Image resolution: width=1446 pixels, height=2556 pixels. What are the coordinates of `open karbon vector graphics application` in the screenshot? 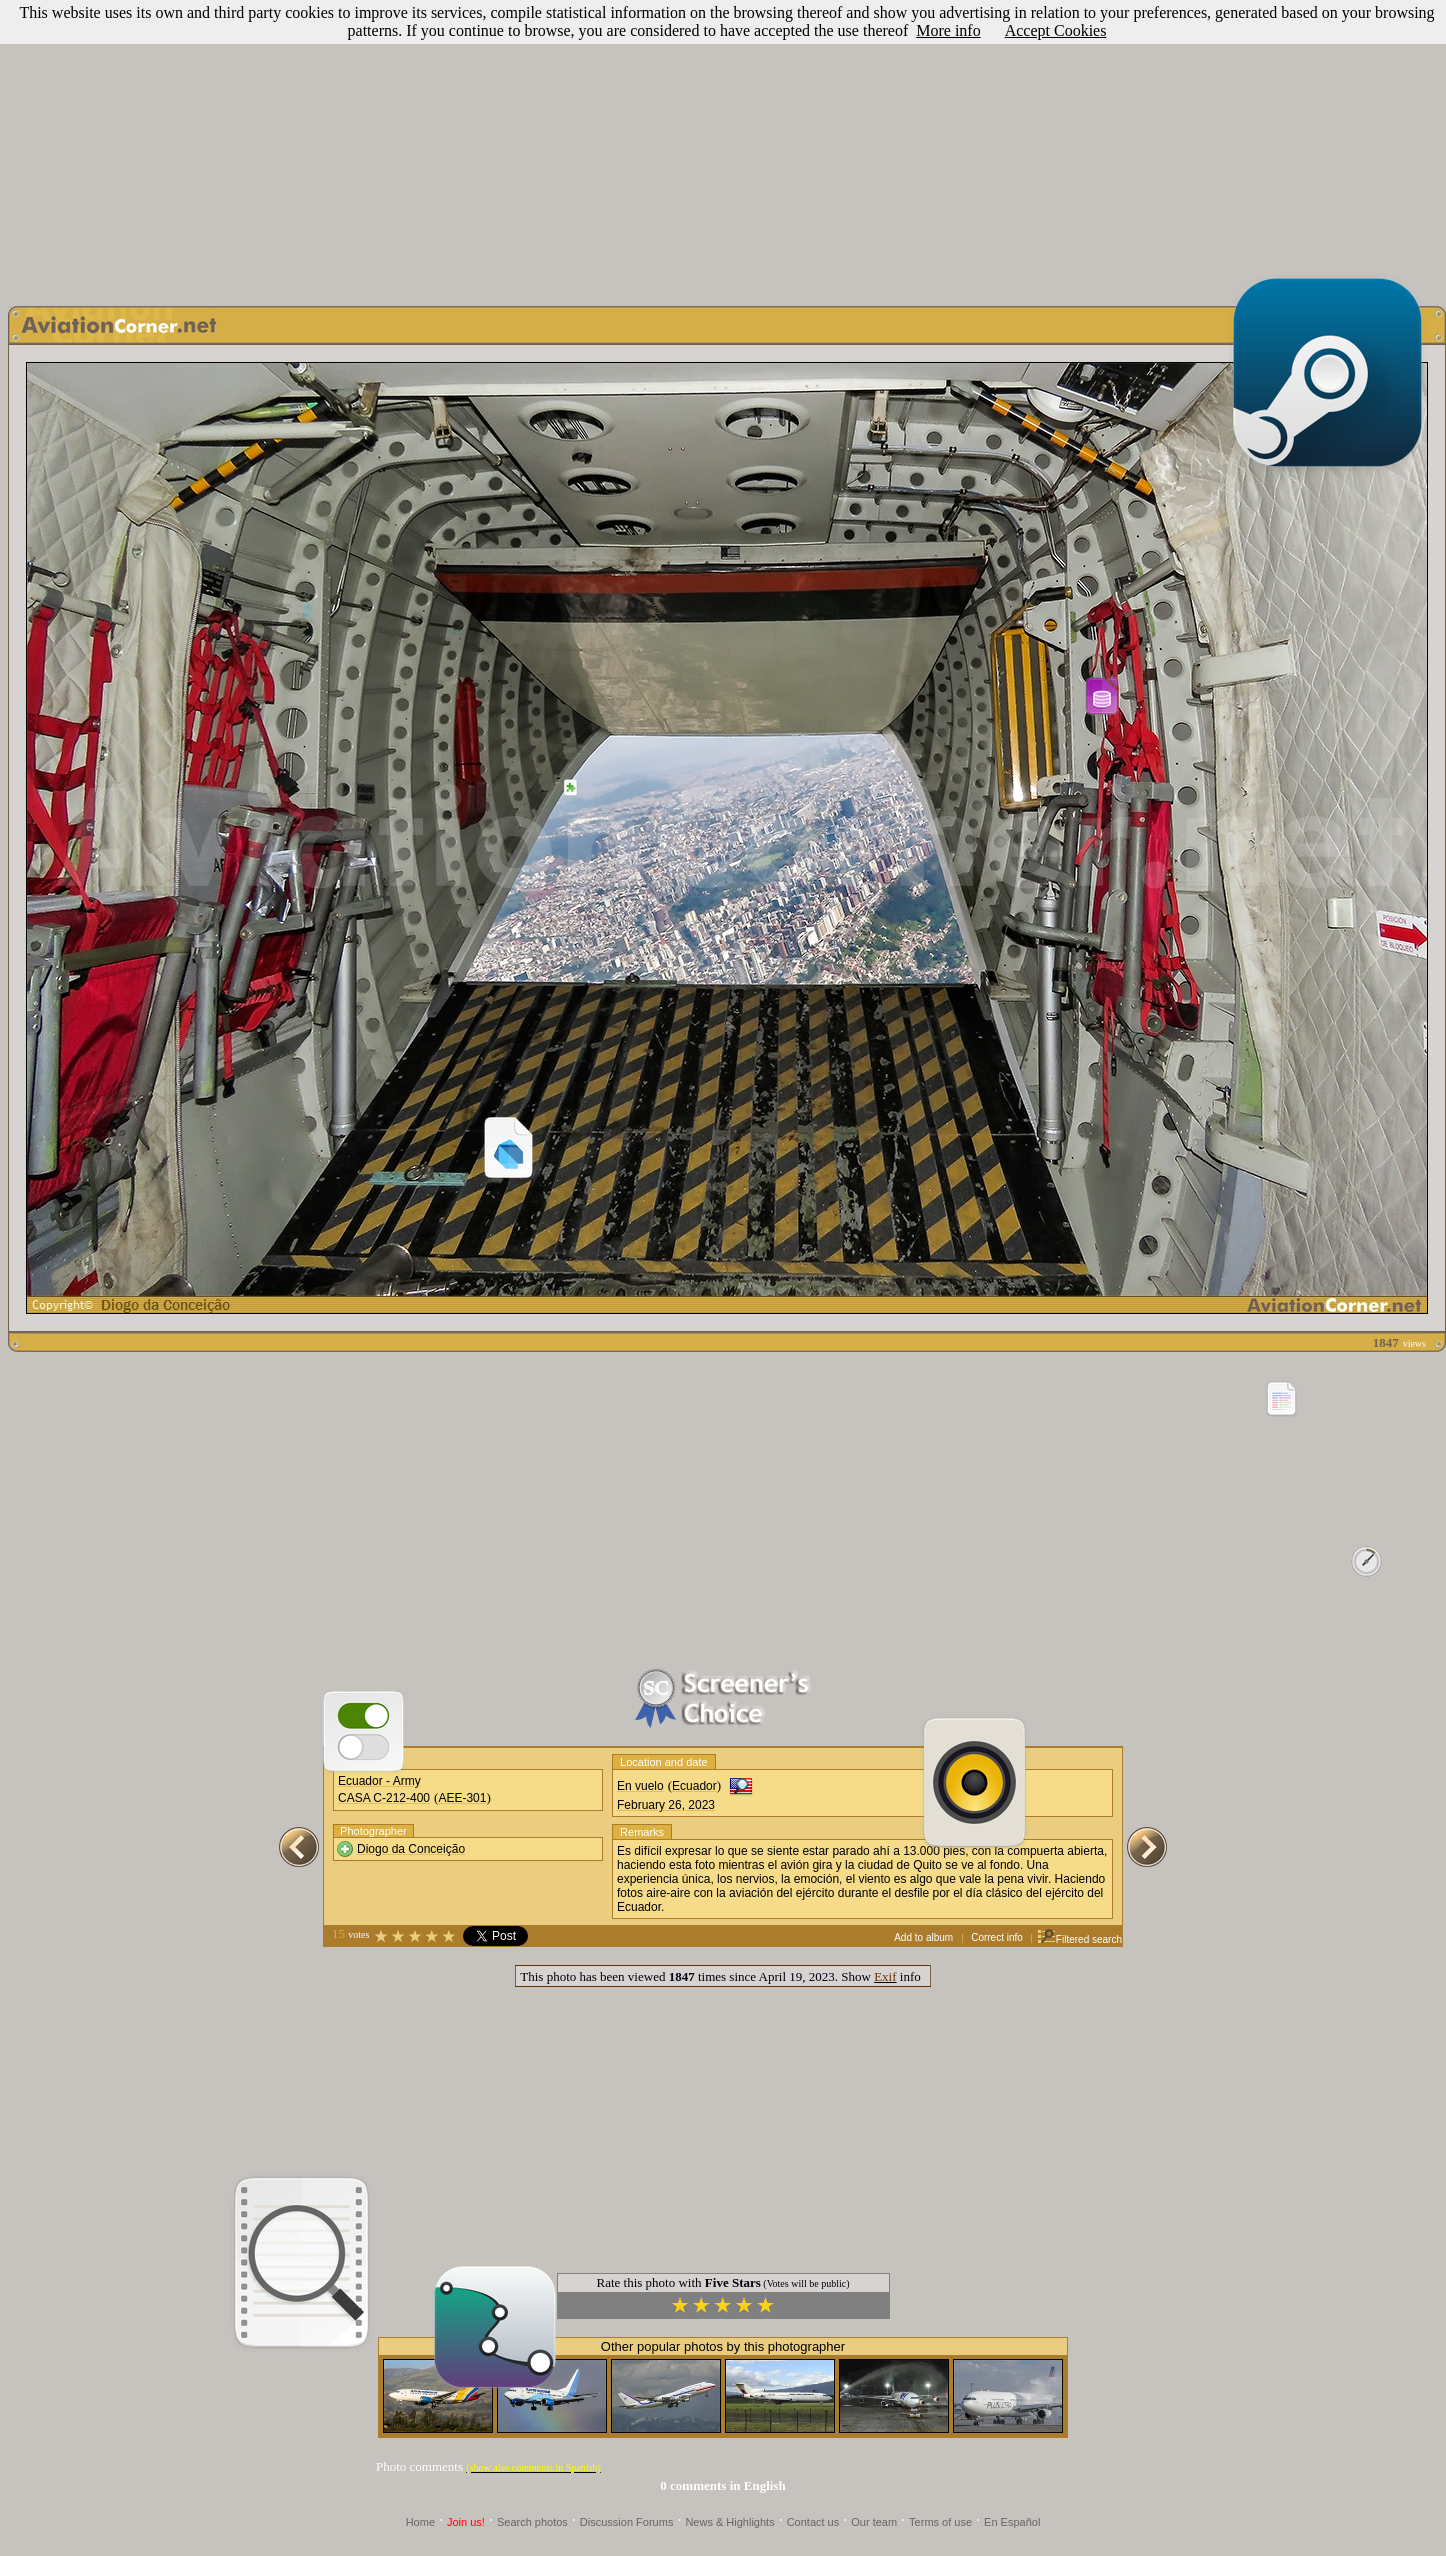 It's located at (495, 2327).